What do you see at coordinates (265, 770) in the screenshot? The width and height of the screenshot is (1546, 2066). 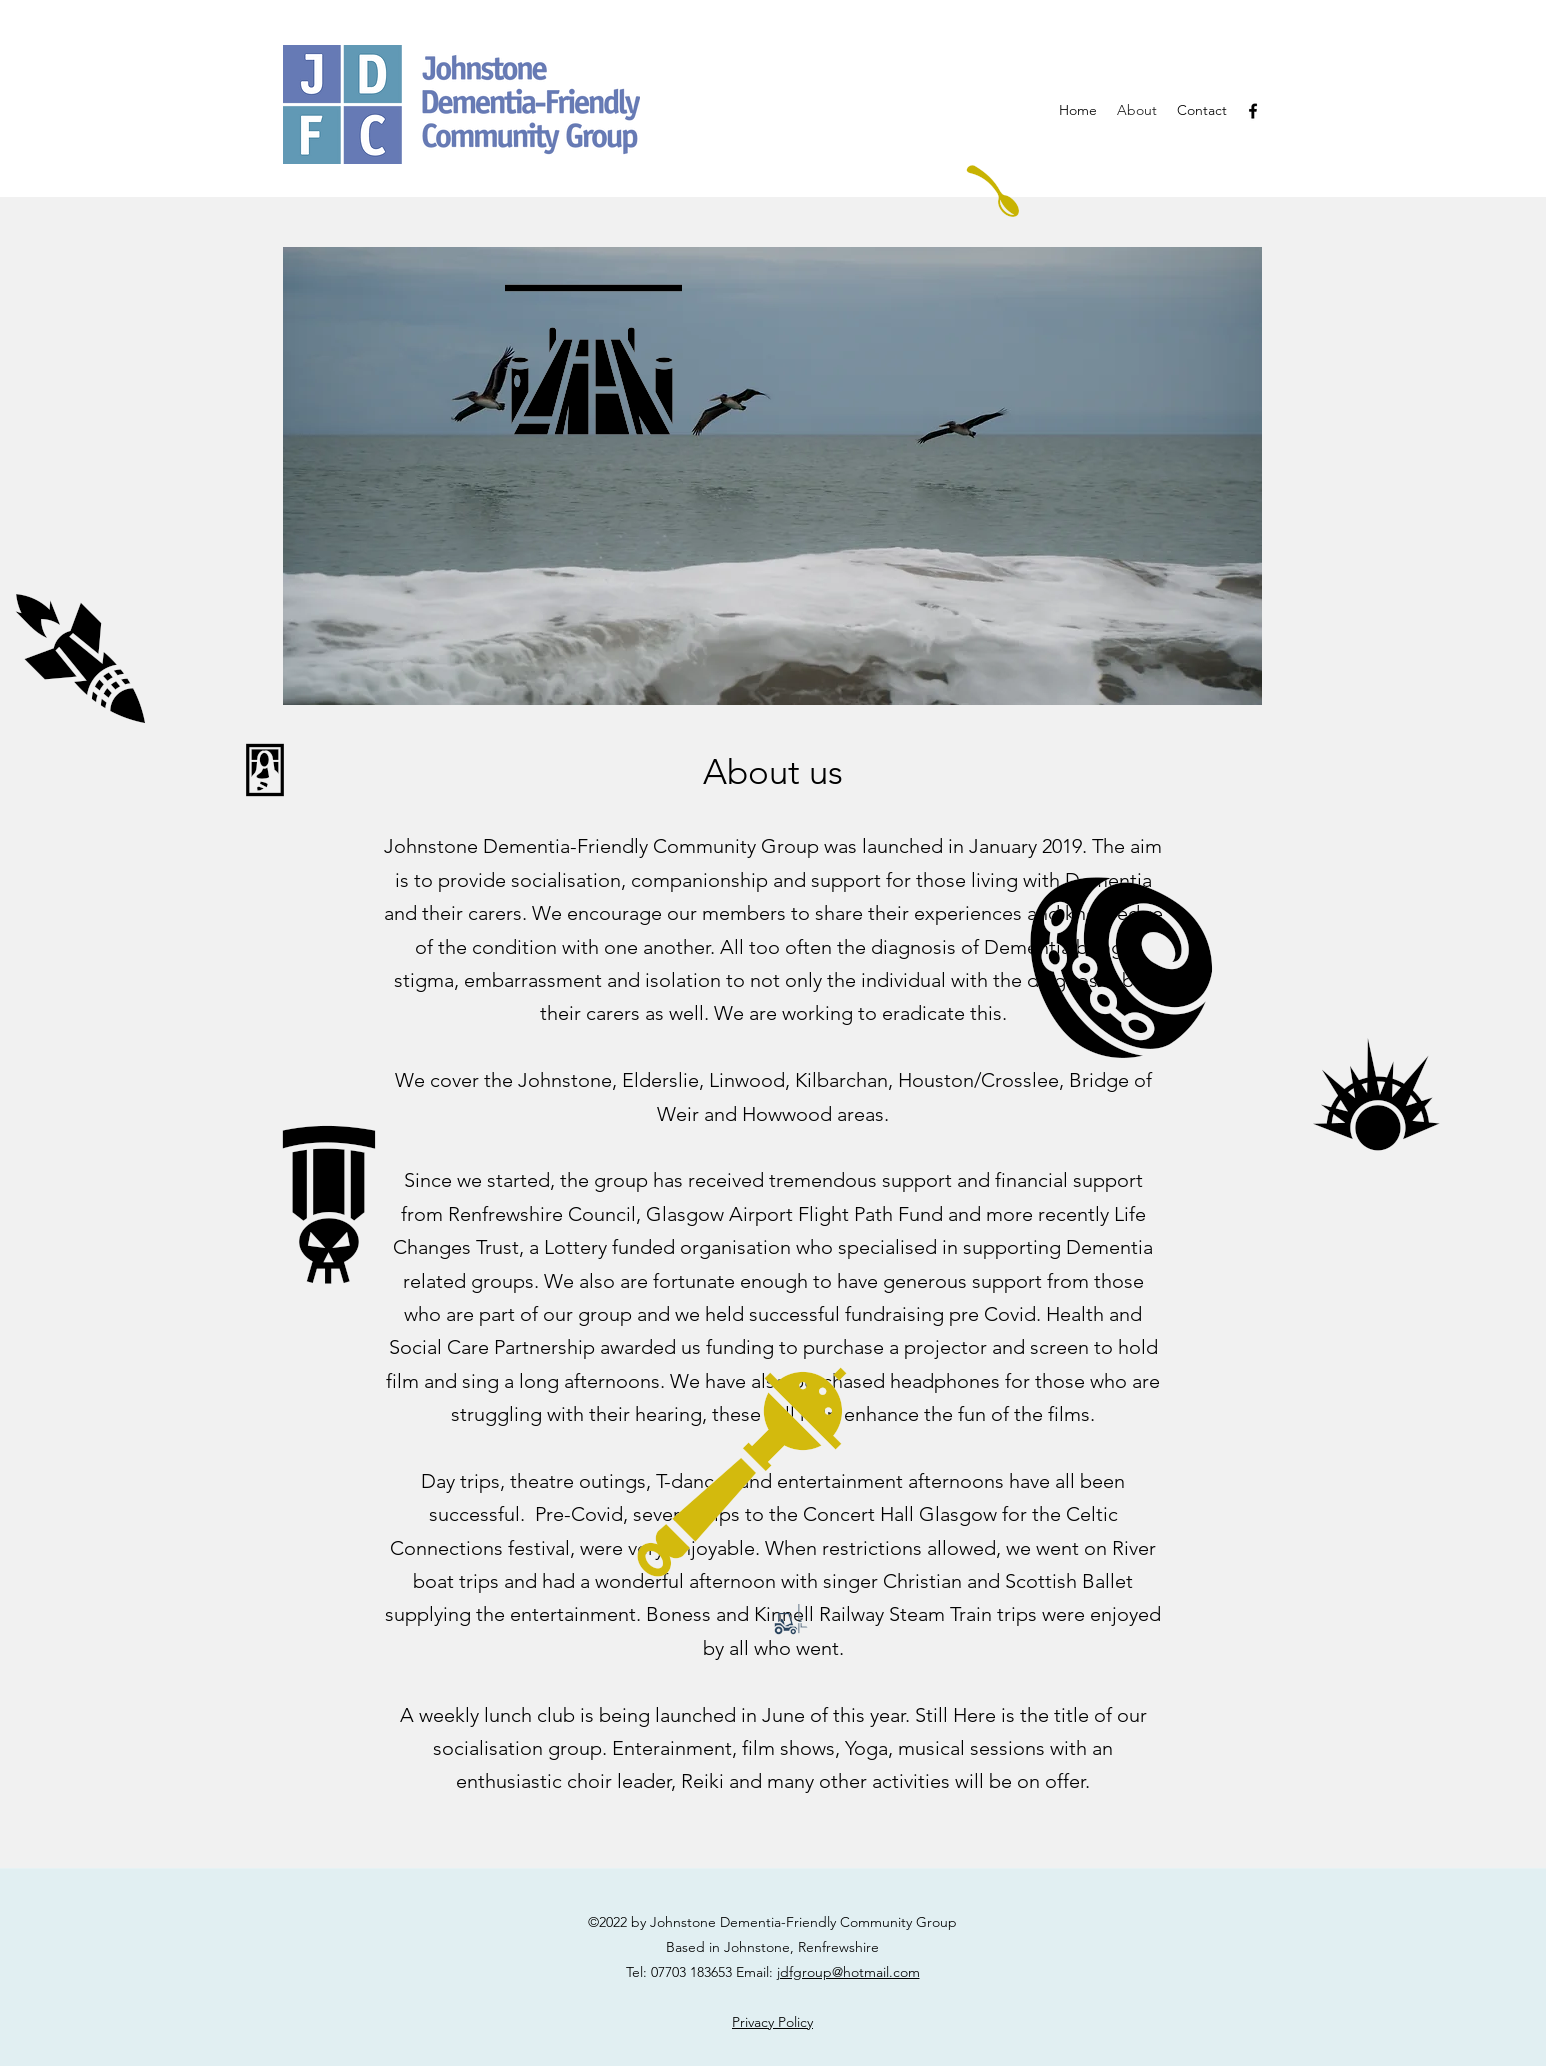 I see `view artwork or gallery` at bounding box center [265, 770].